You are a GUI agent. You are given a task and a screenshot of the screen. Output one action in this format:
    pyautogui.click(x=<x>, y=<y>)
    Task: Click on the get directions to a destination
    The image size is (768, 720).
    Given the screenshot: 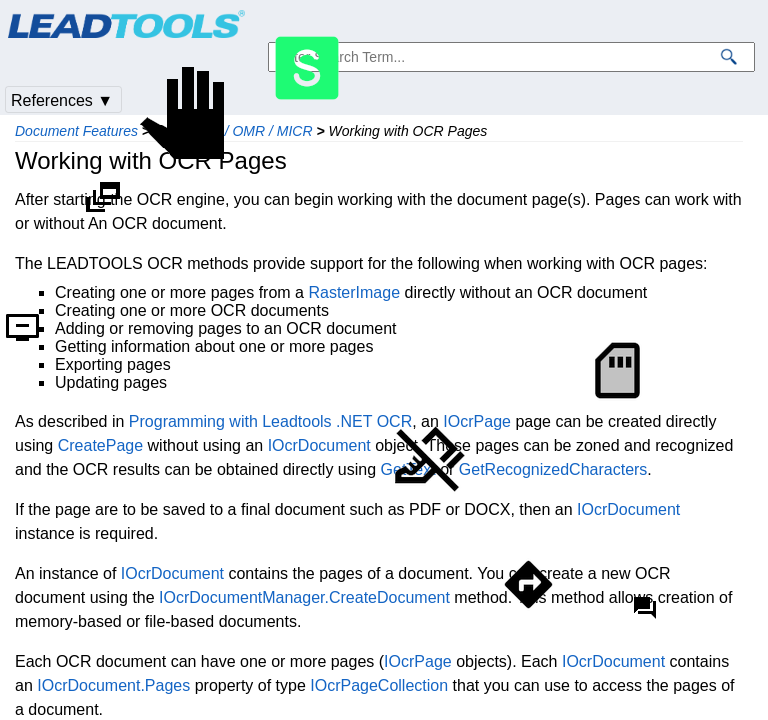 What is the action you would take?
    pyautogui.click(x=528, y=584)
    